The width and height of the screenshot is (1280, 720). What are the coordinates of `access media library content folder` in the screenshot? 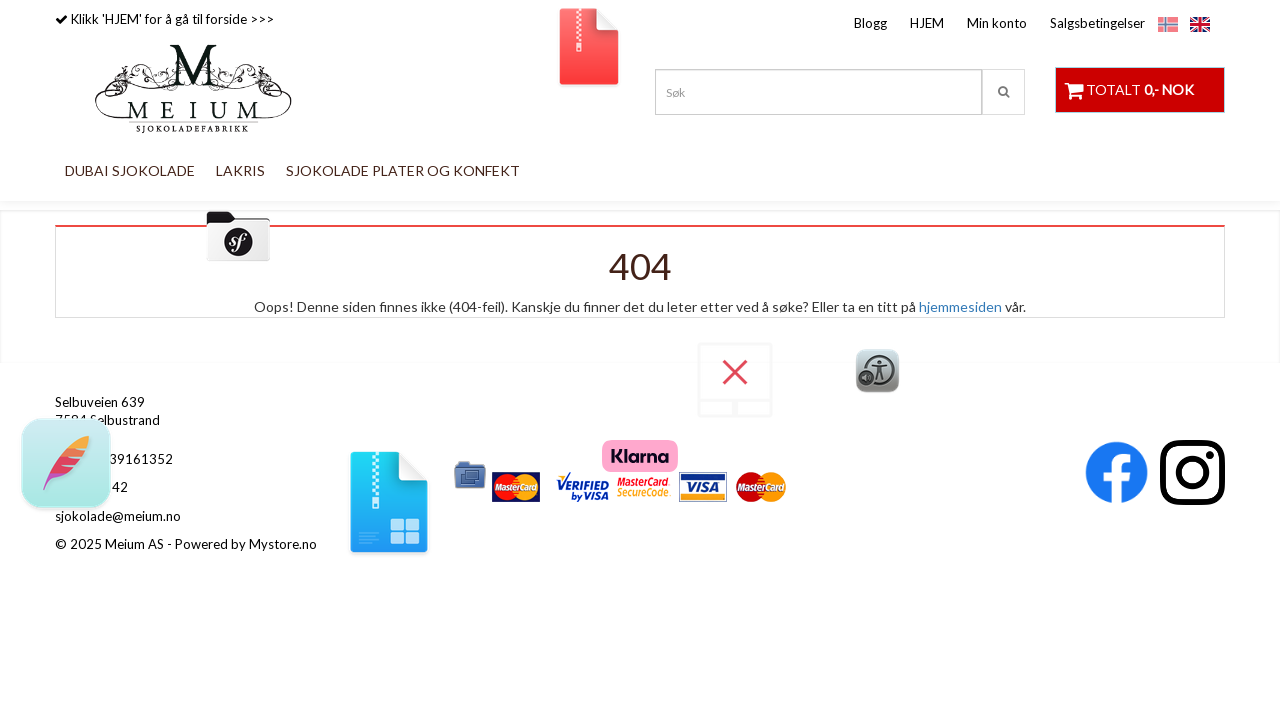 It's located at (470, 475).